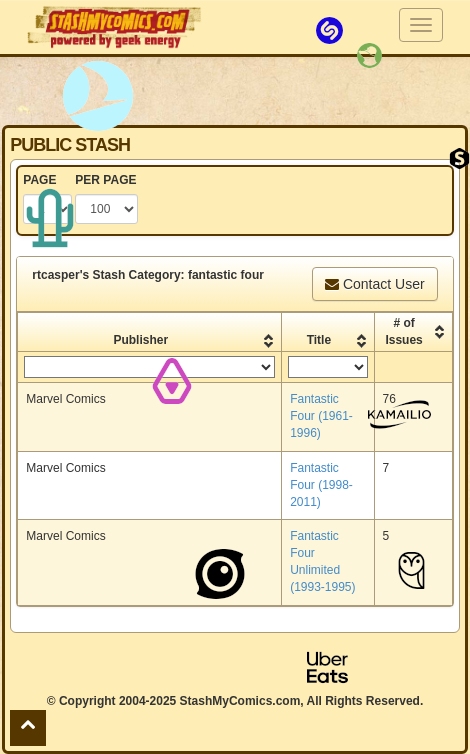 The height and width of the screenshot is (754, 470). What do you see at coordinates (98, 96) in the screenshot?
I see `Turkish Airlines logo` at bounding box center [98, 96].